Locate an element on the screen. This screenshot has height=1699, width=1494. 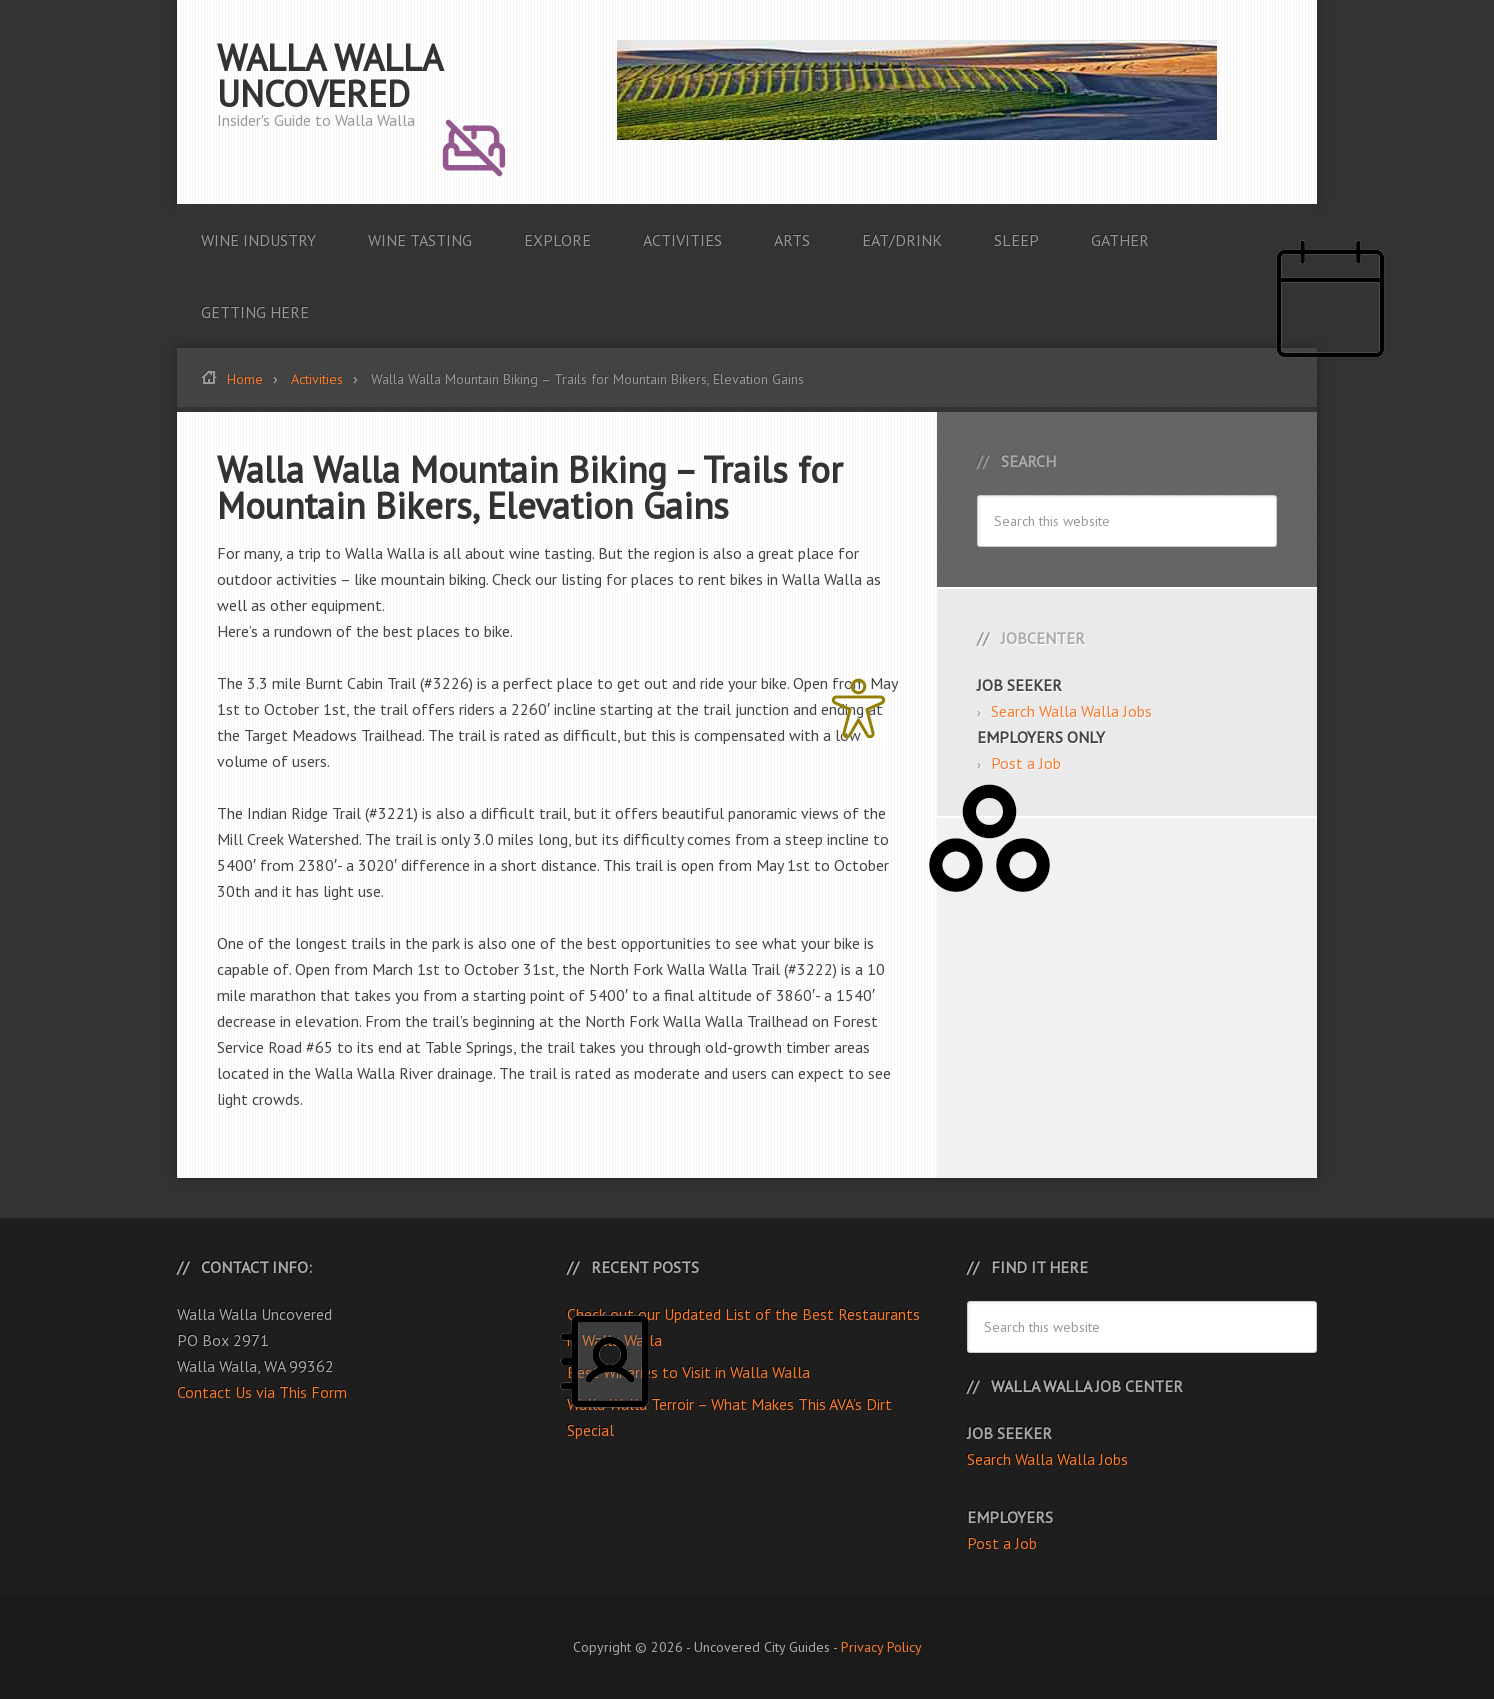
open your contacts list is located at coordinates (606, 1361).